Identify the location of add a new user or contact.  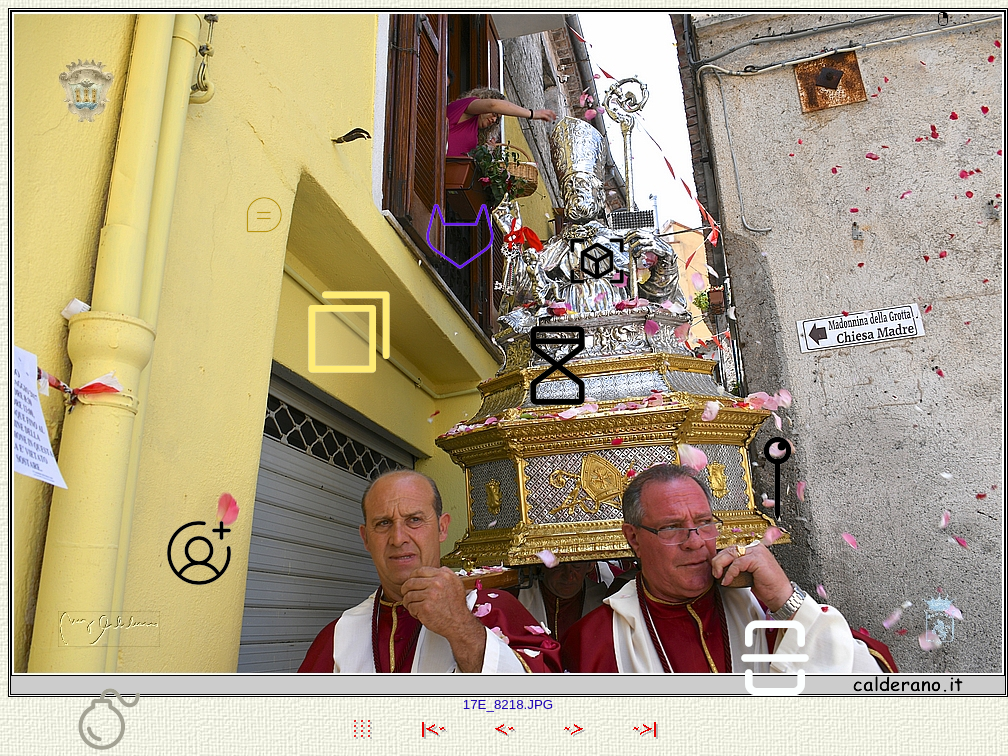
(199, 553).